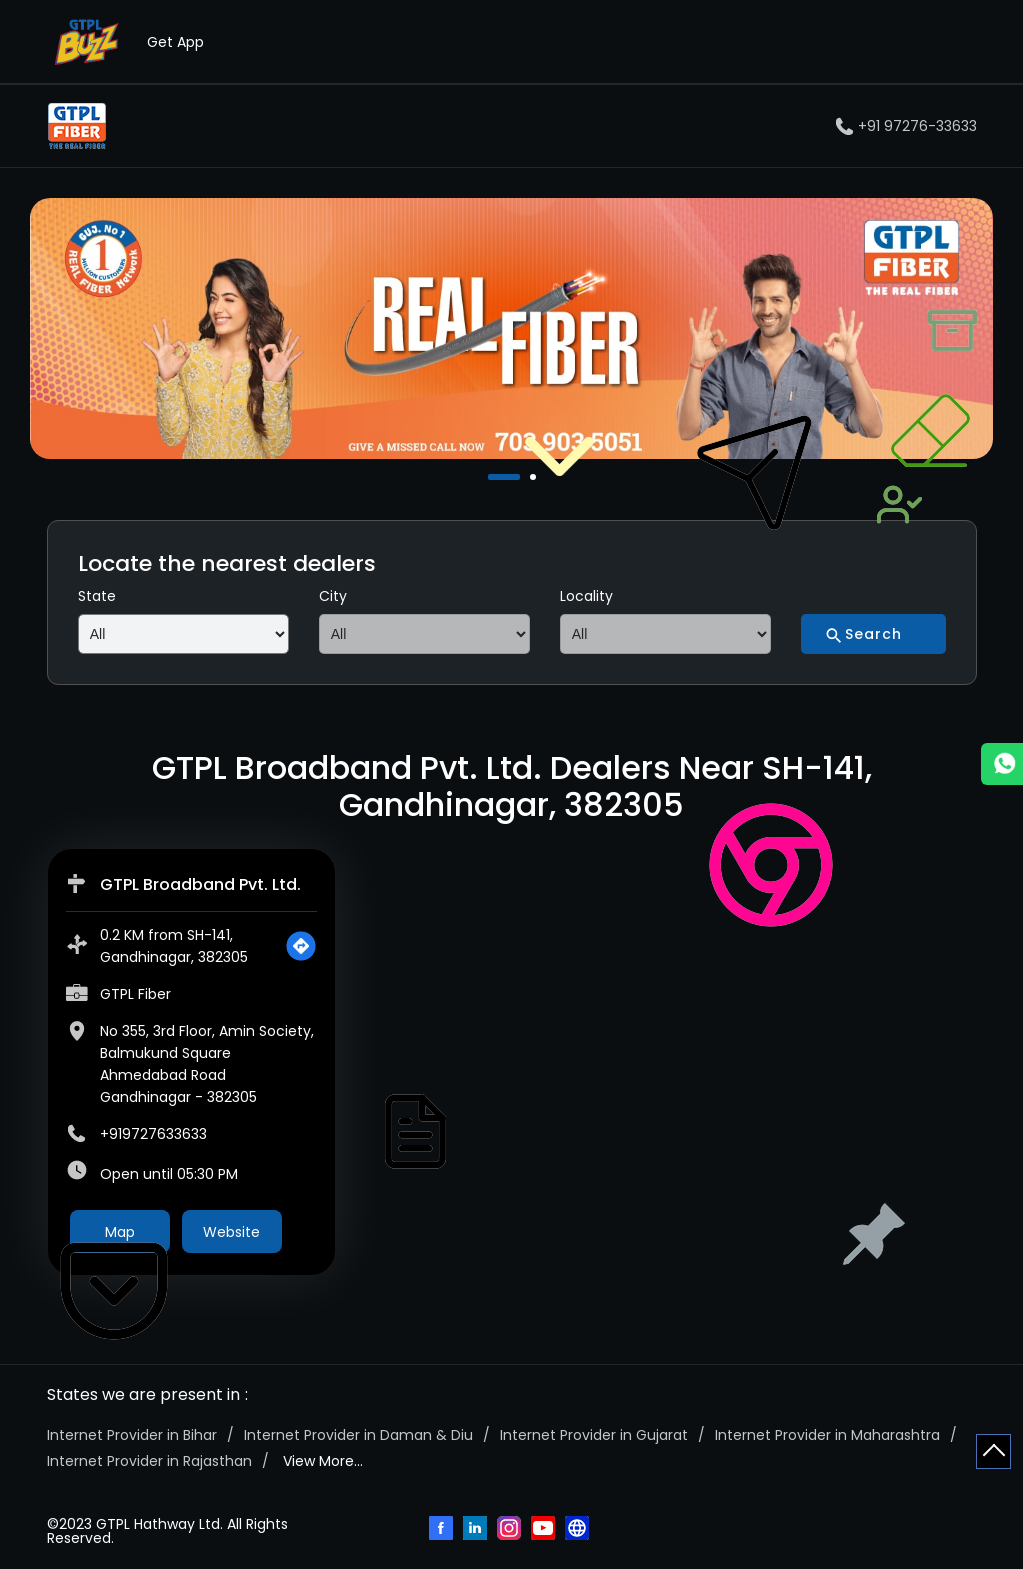 Image resolution: width=1023 pixels, height=1569 pixels. Describe the element at coordinates (771, 865) in the screenshot. I see `open Google Chrome browser` at that location.